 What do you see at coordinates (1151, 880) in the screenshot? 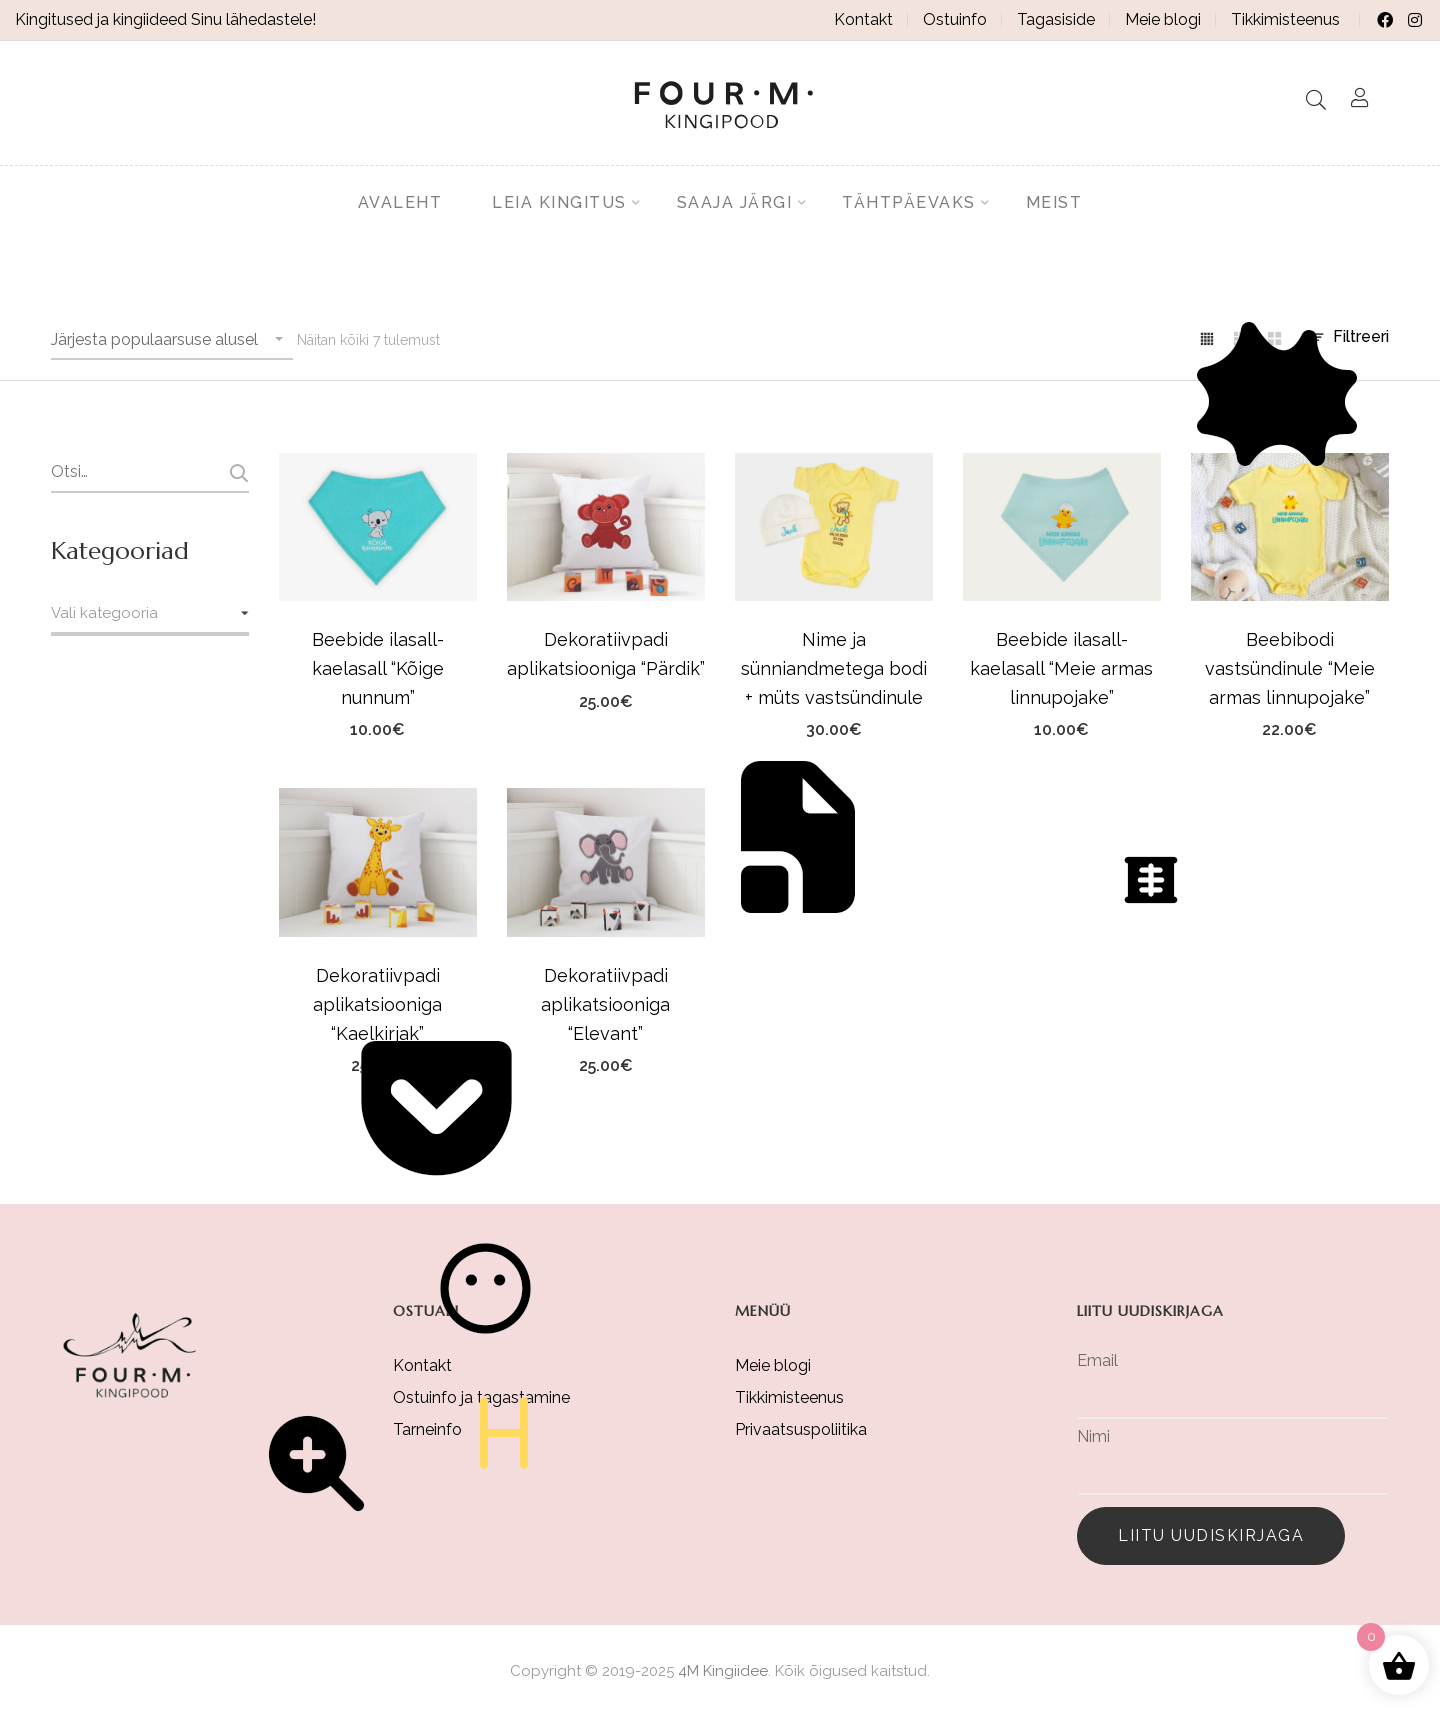
I see `view x-ray or medical imaging results` at bounding box center [1151, 880].